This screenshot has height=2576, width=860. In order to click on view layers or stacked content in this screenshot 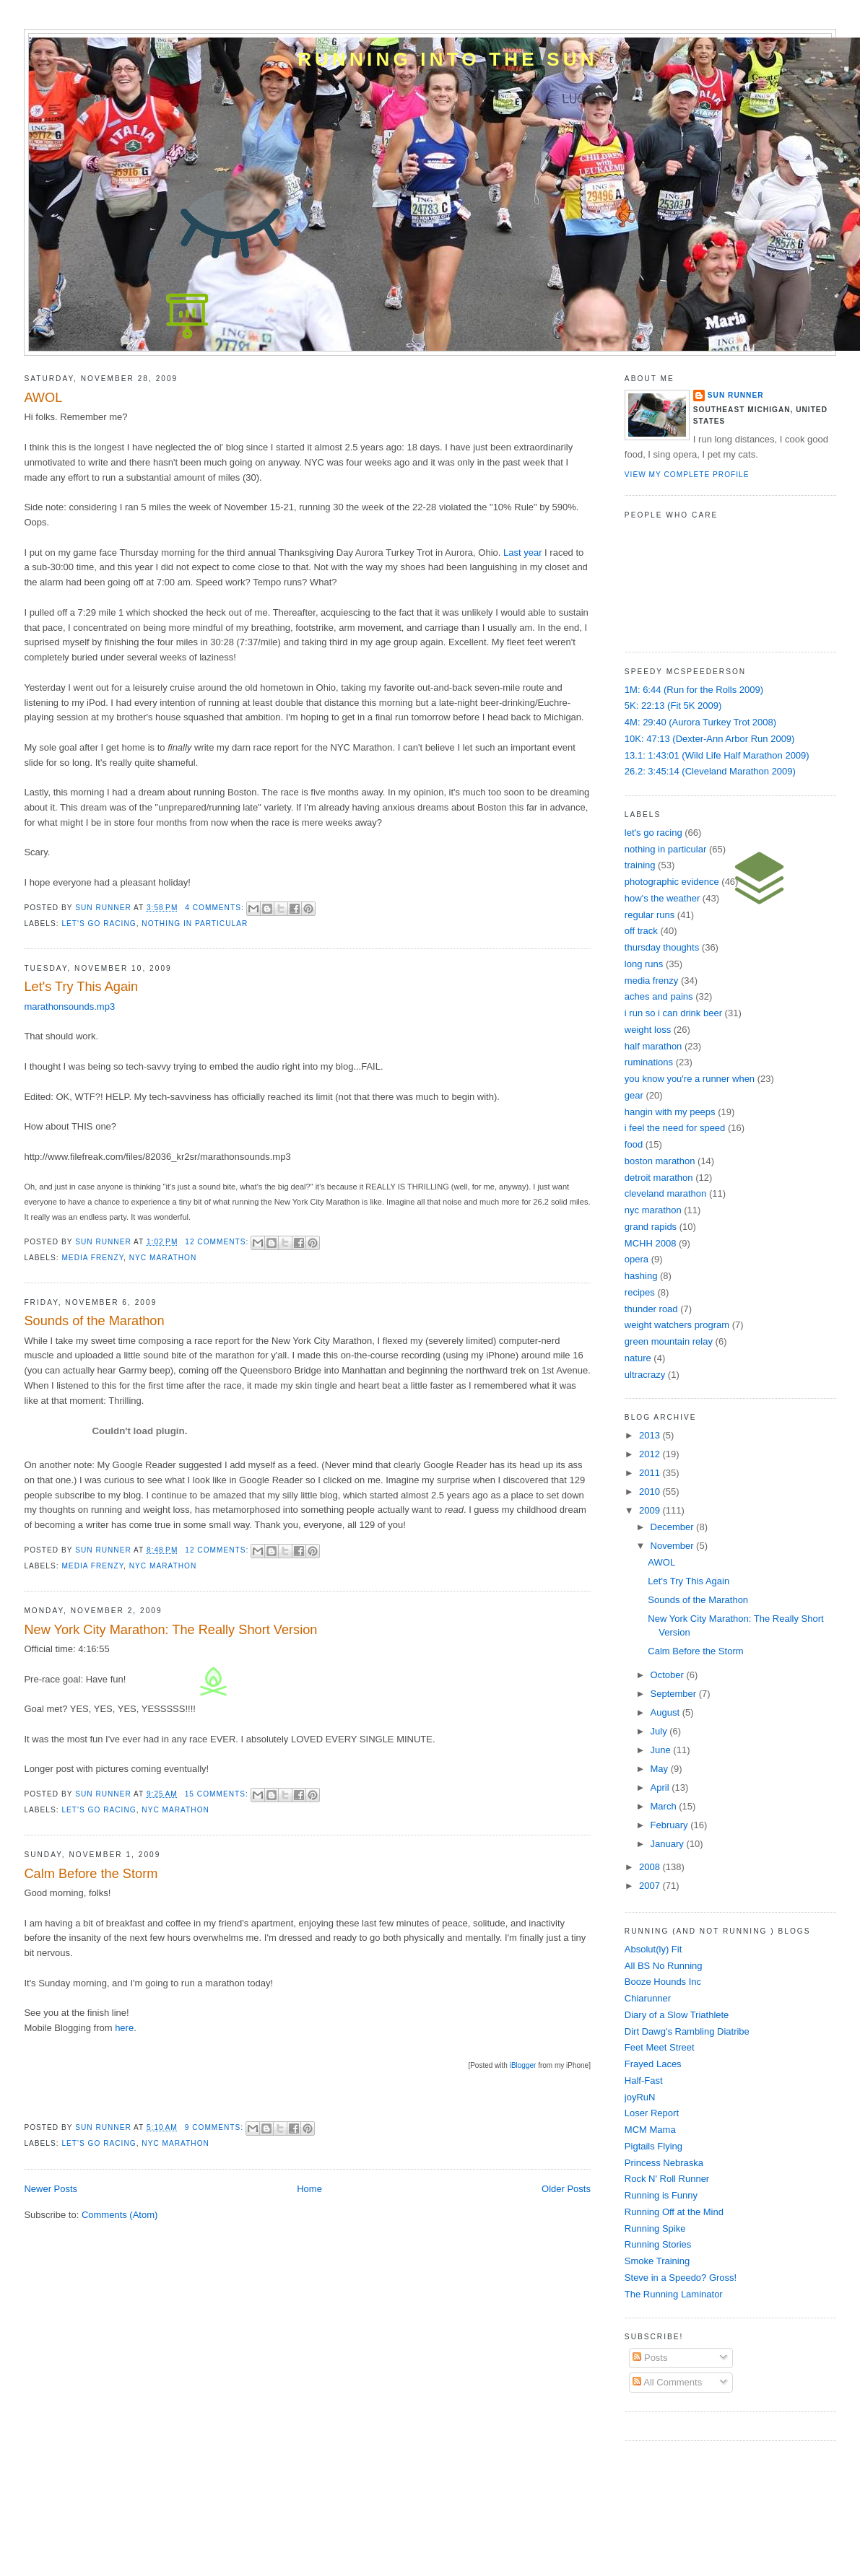, I will do `click(759, 878)`.